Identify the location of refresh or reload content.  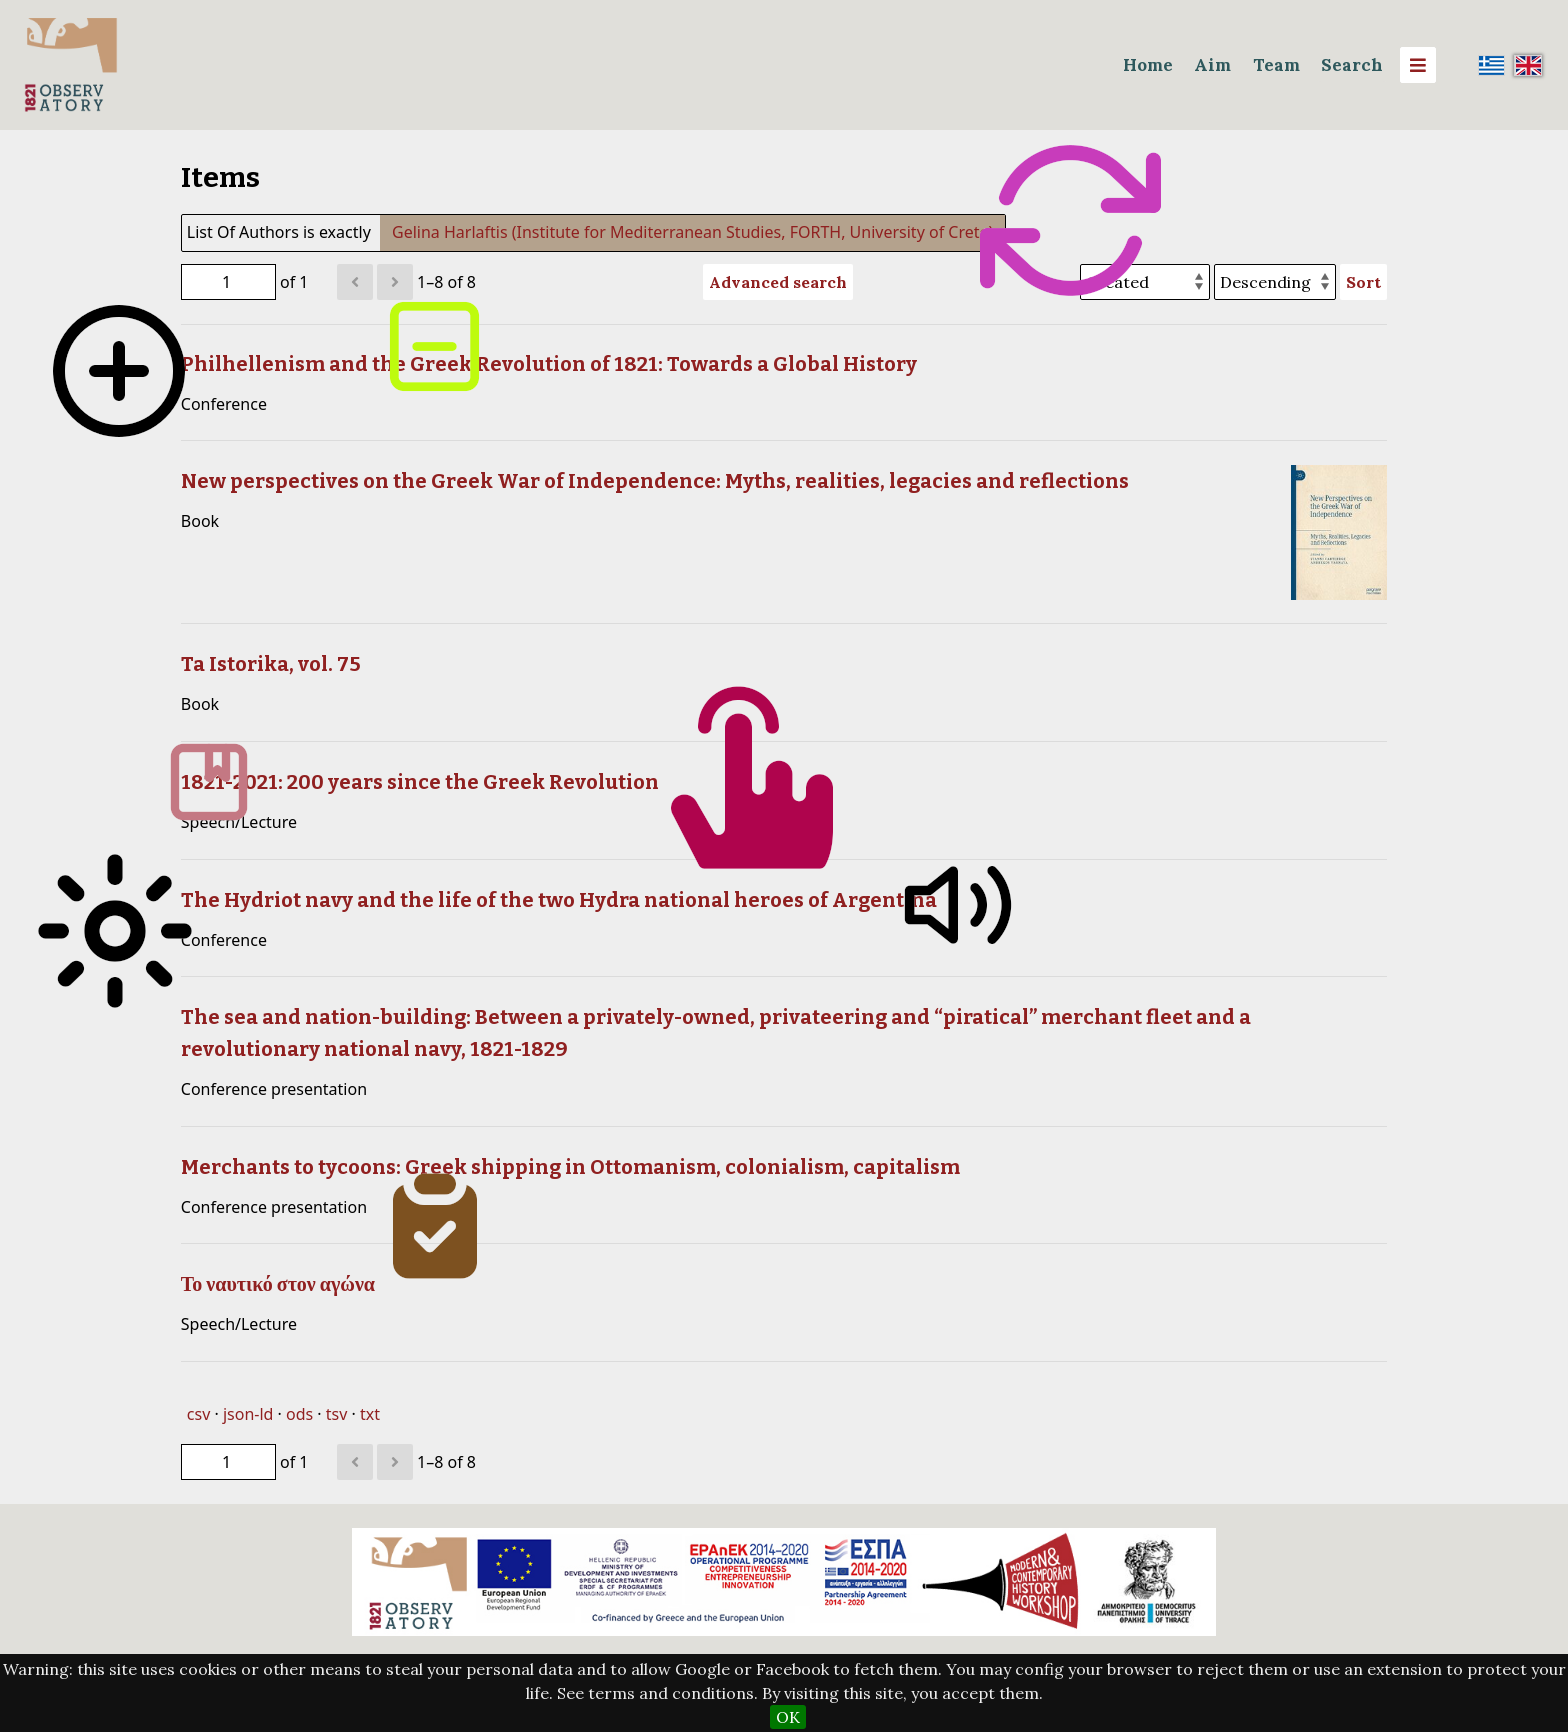
(1070, 220).